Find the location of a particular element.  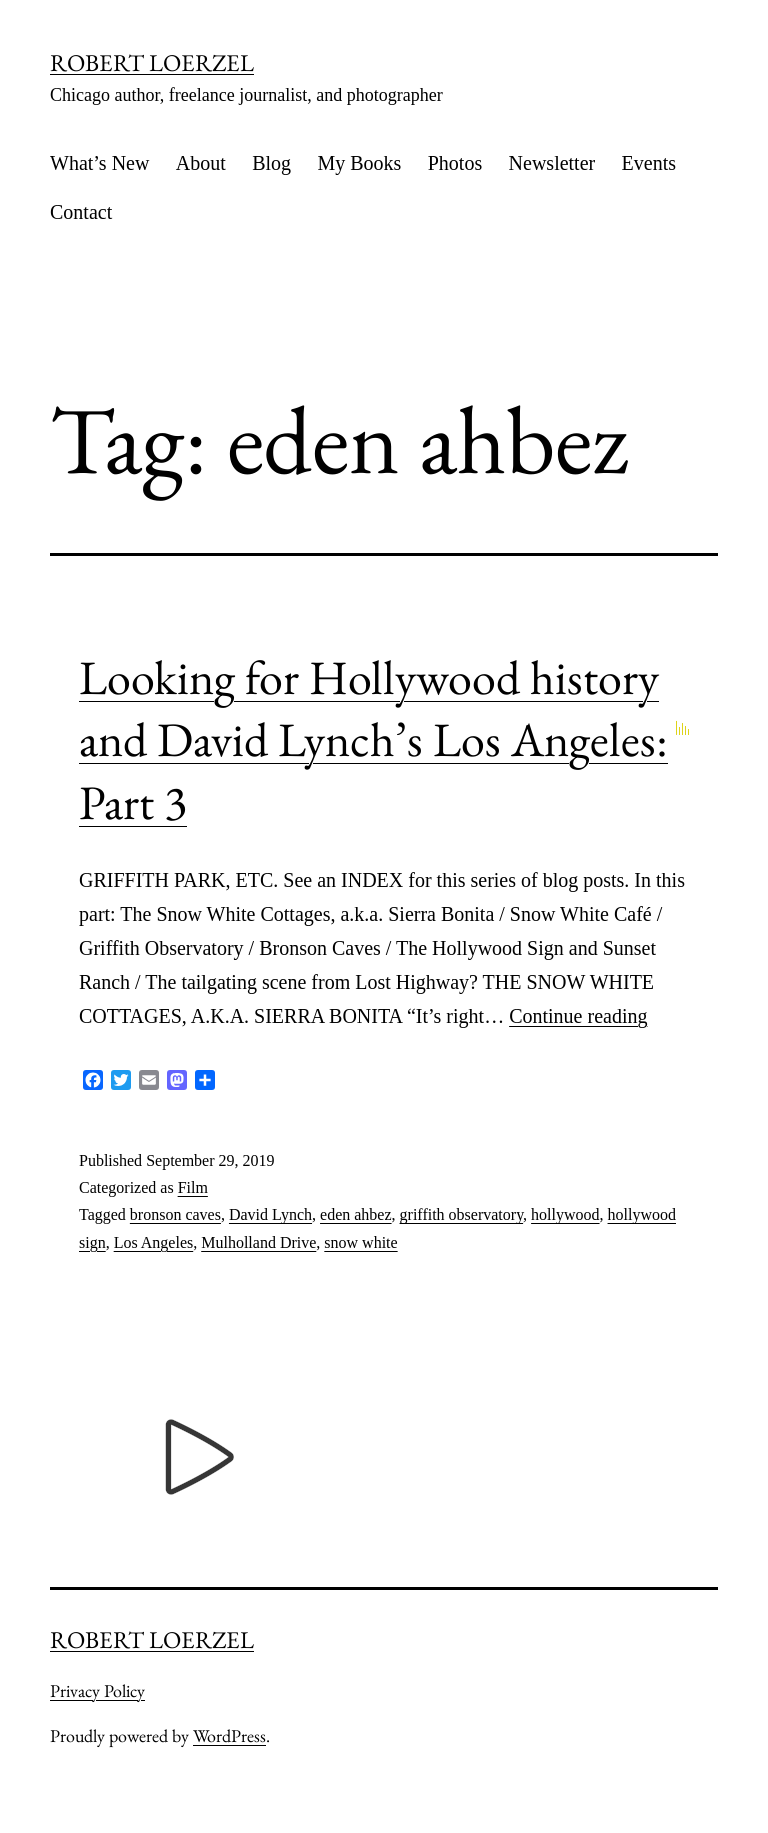

adjust audio equalizer settings is located at coordinates (683, 728).